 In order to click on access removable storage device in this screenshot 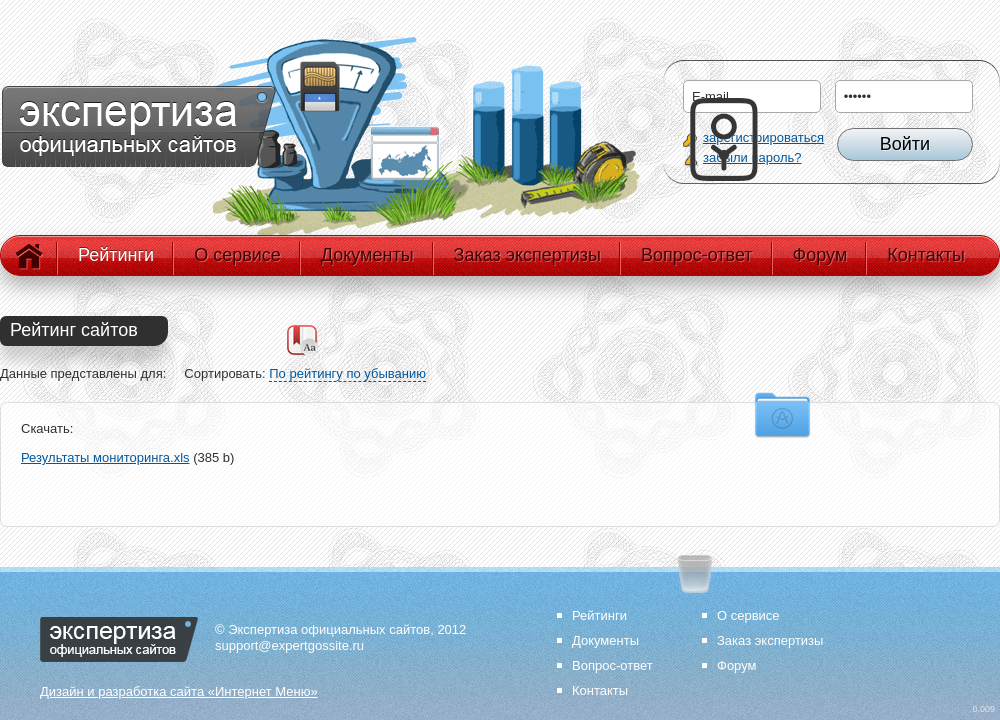, I will do `click(320, 87)`.